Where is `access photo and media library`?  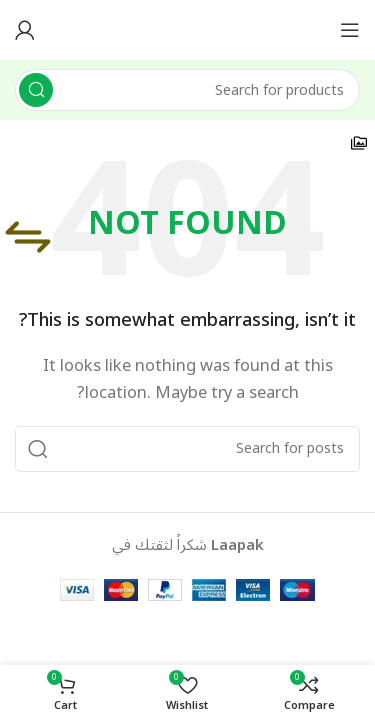
access photo and media library is located at coordinates (359, 143).